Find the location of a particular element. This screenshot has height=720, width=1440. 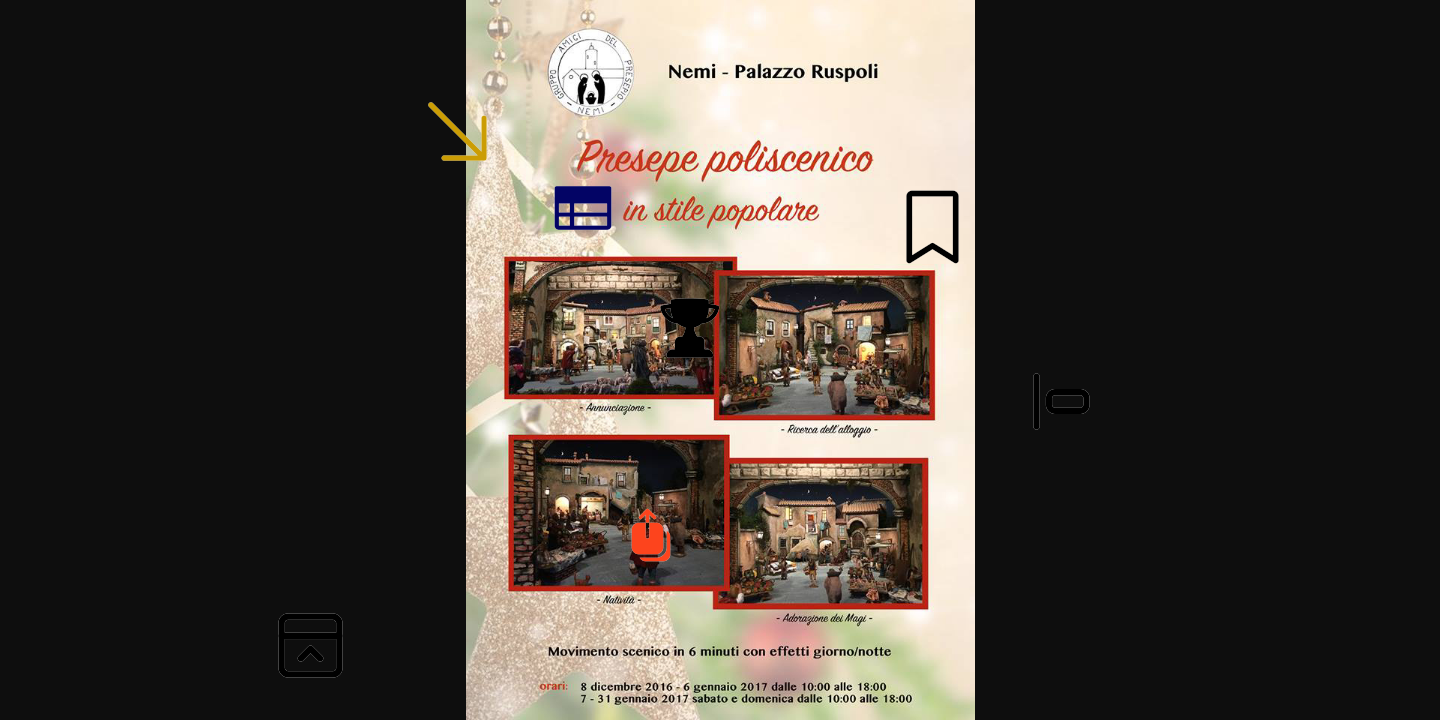

align selected elements to the left is located at coordinates (1061, 401).